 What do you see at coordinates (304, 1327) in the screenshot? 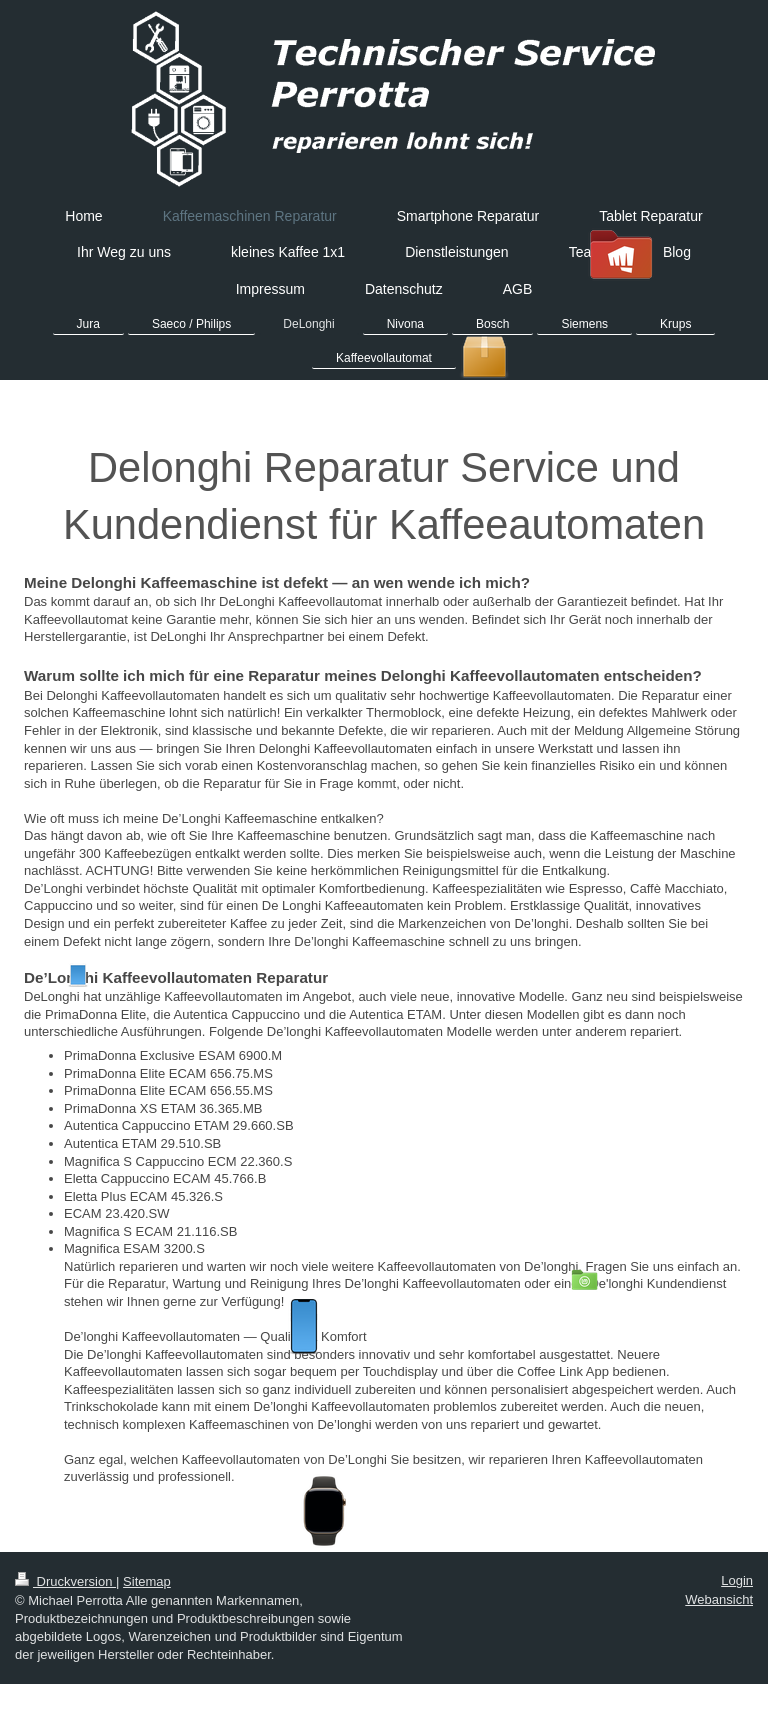
I see `iPhone 12 Pro Max device icon` at bounding box center [304, 1327].